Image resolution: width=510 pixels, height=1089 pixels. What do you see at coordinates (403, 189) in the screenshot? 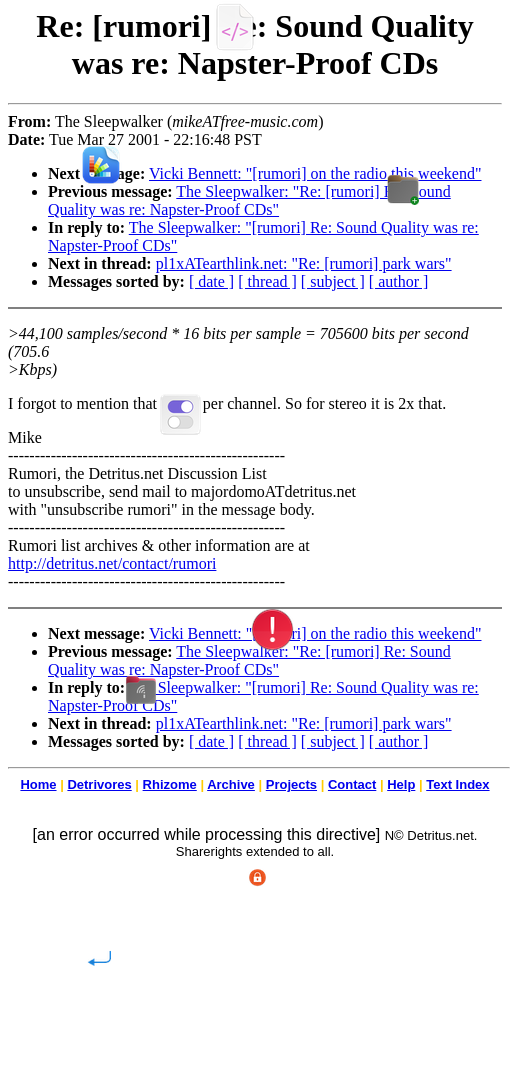
I see `create a new folder` at bounding box center [403, 189].